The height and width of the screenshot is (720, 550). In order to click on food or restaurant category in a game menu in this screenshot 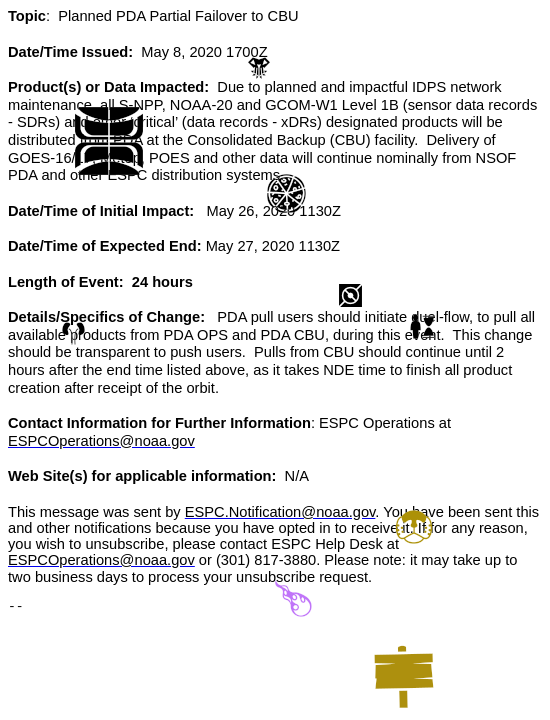, I will do `click(286, 193)`.